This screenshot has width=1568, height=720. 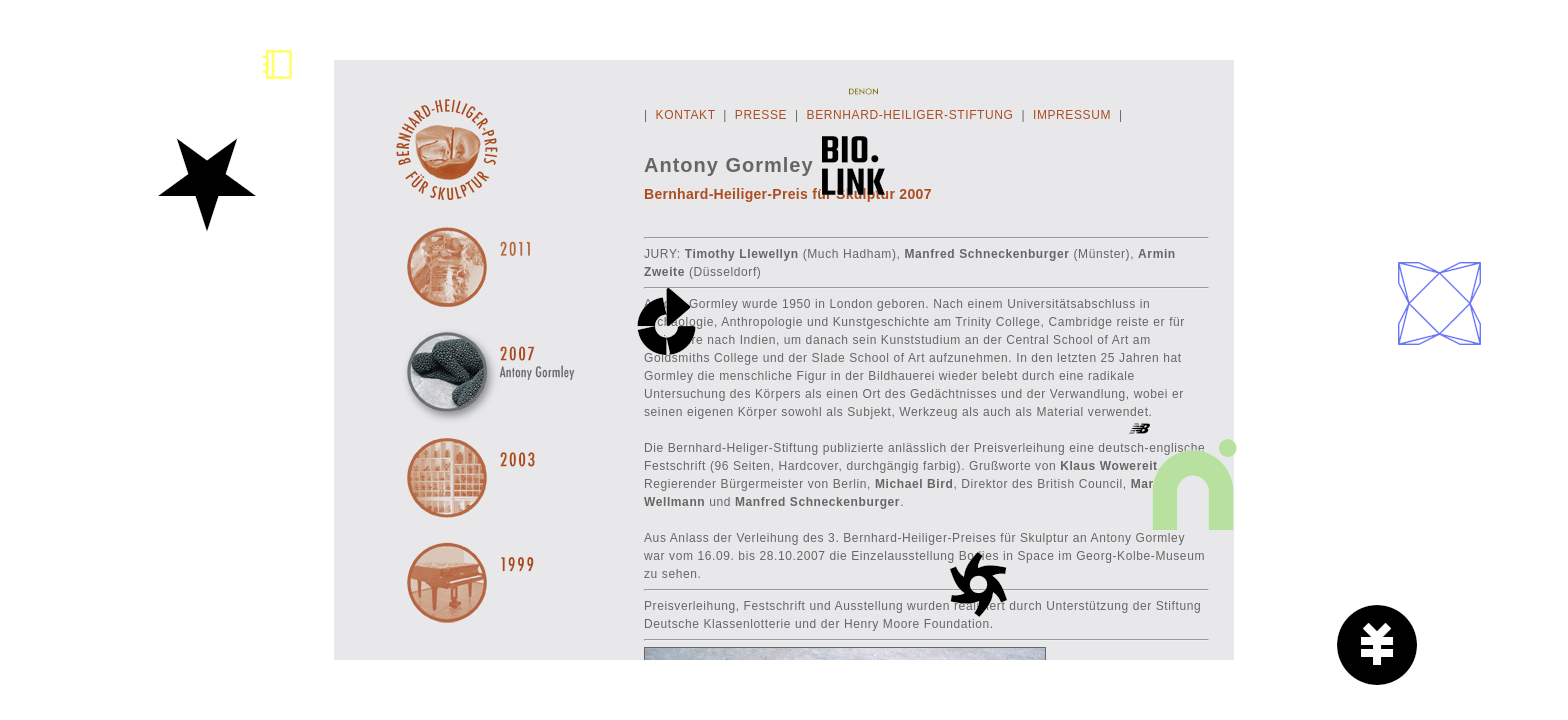 What do you see at coordinates (1194, 484) in the screenshot?
I see `namebase brand logo` at bounding box center [1194, 484].